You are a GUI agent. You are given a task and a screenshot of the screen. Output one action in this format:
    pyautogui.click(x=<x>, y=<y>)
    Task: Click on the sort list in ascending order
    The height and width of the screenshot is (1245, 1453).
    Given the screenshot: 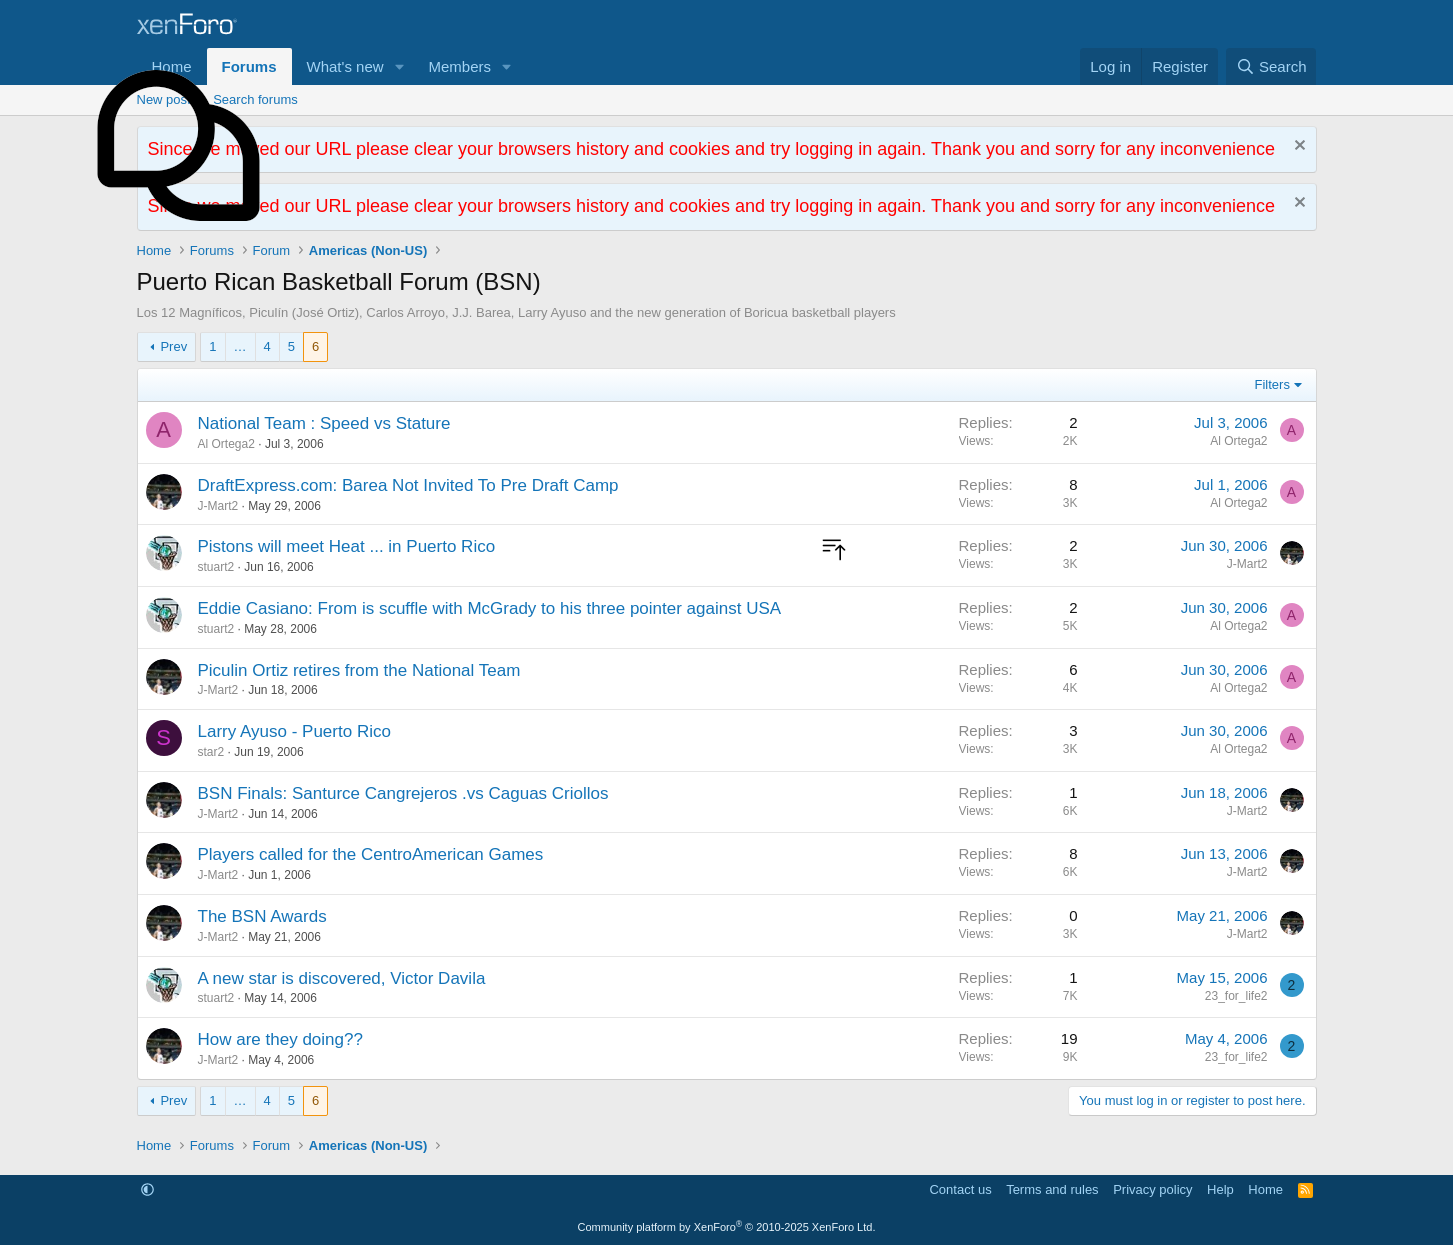 What is the action you would take?
    pyautogui.click(x=834, y=549)
    